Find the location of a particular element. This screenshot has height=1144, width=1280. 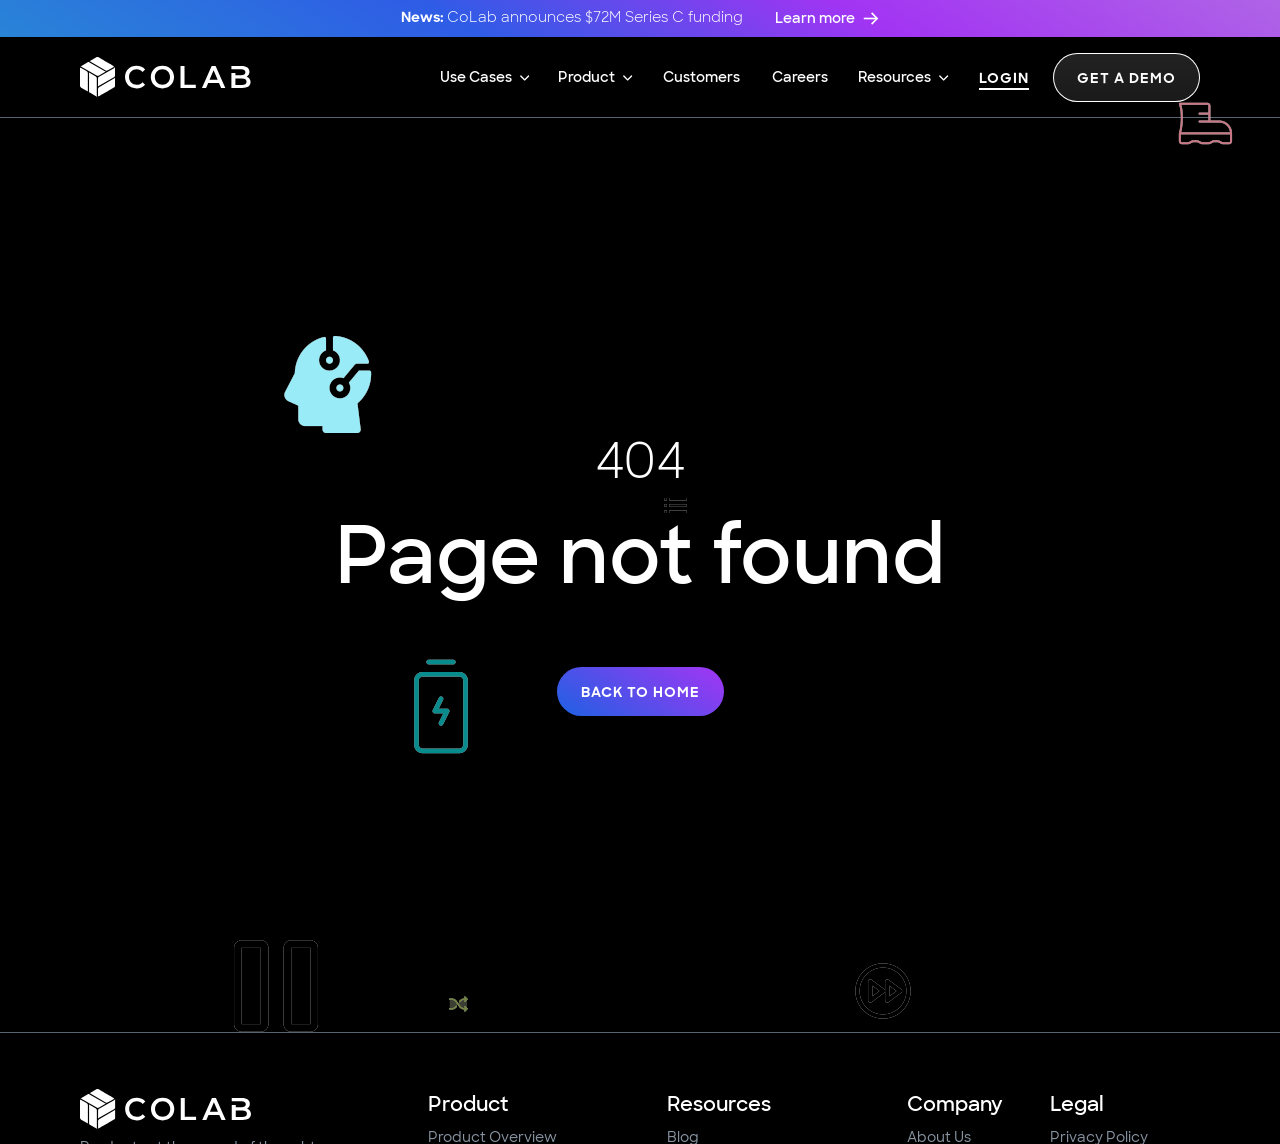

shuffle playlist or queue order is located at coordinates (458, 1004).